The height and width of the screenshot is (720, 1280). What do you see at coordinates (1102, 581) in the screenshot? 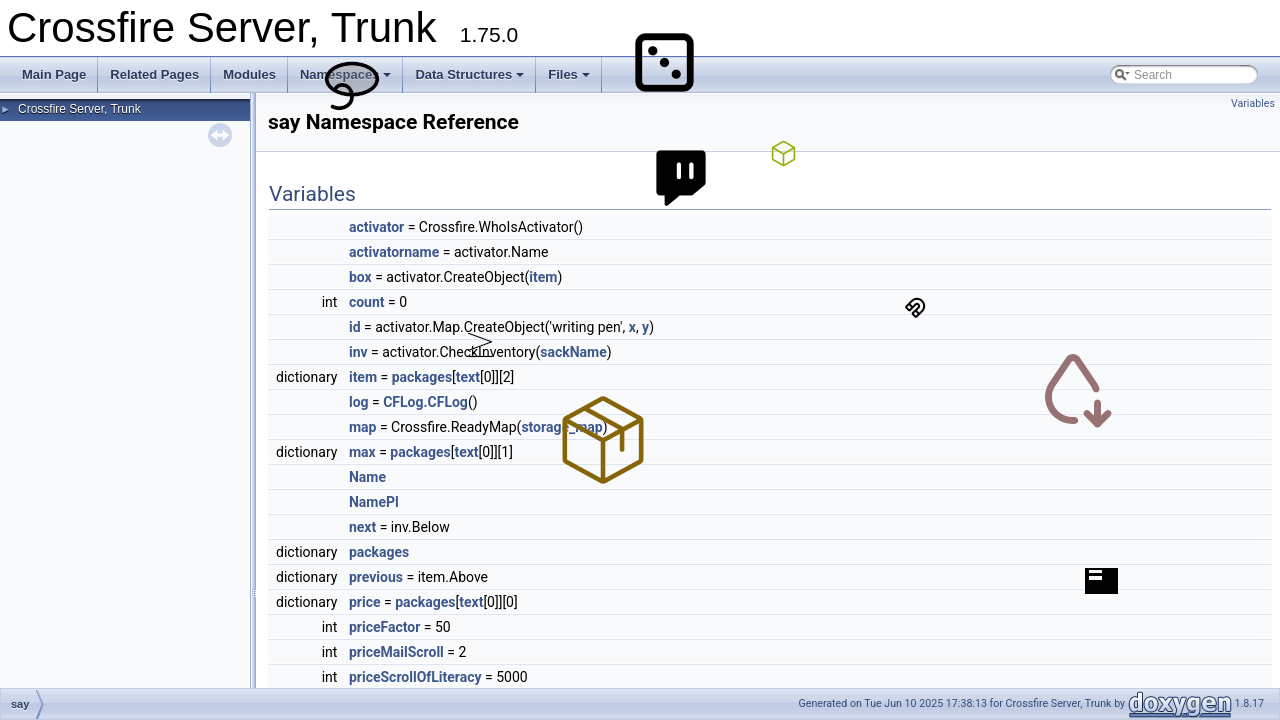
I see `view featured playlist` at bounding box center [1102, 581].